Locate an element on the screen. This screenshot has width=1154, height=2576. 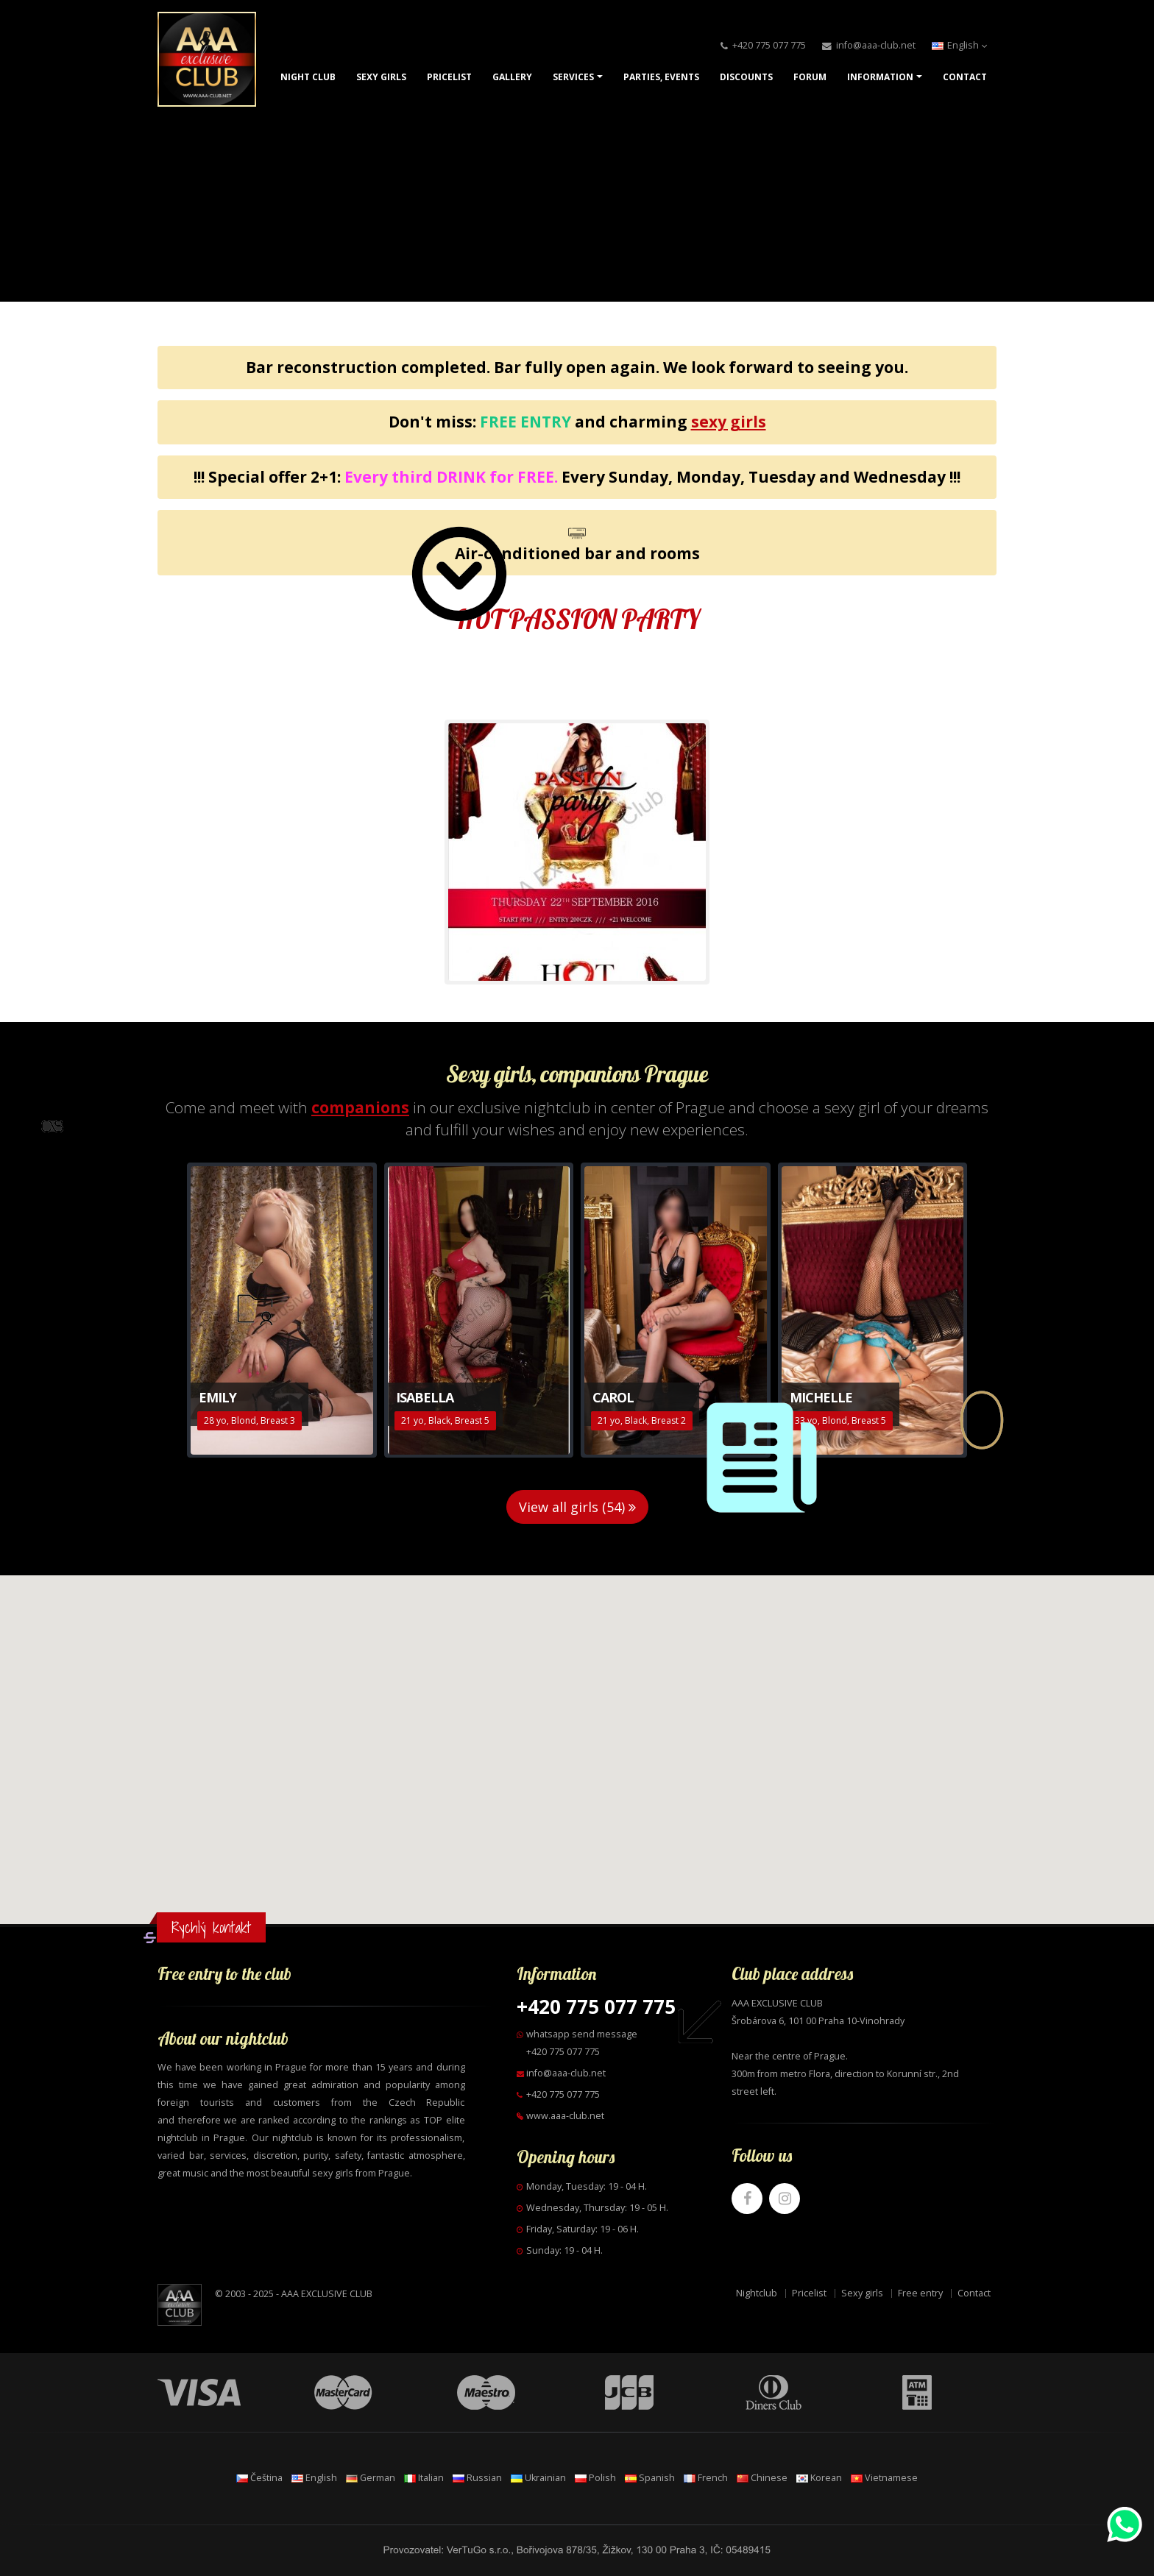
represents the number zero in a numeric input or display is located at coordinates (982, 1420).